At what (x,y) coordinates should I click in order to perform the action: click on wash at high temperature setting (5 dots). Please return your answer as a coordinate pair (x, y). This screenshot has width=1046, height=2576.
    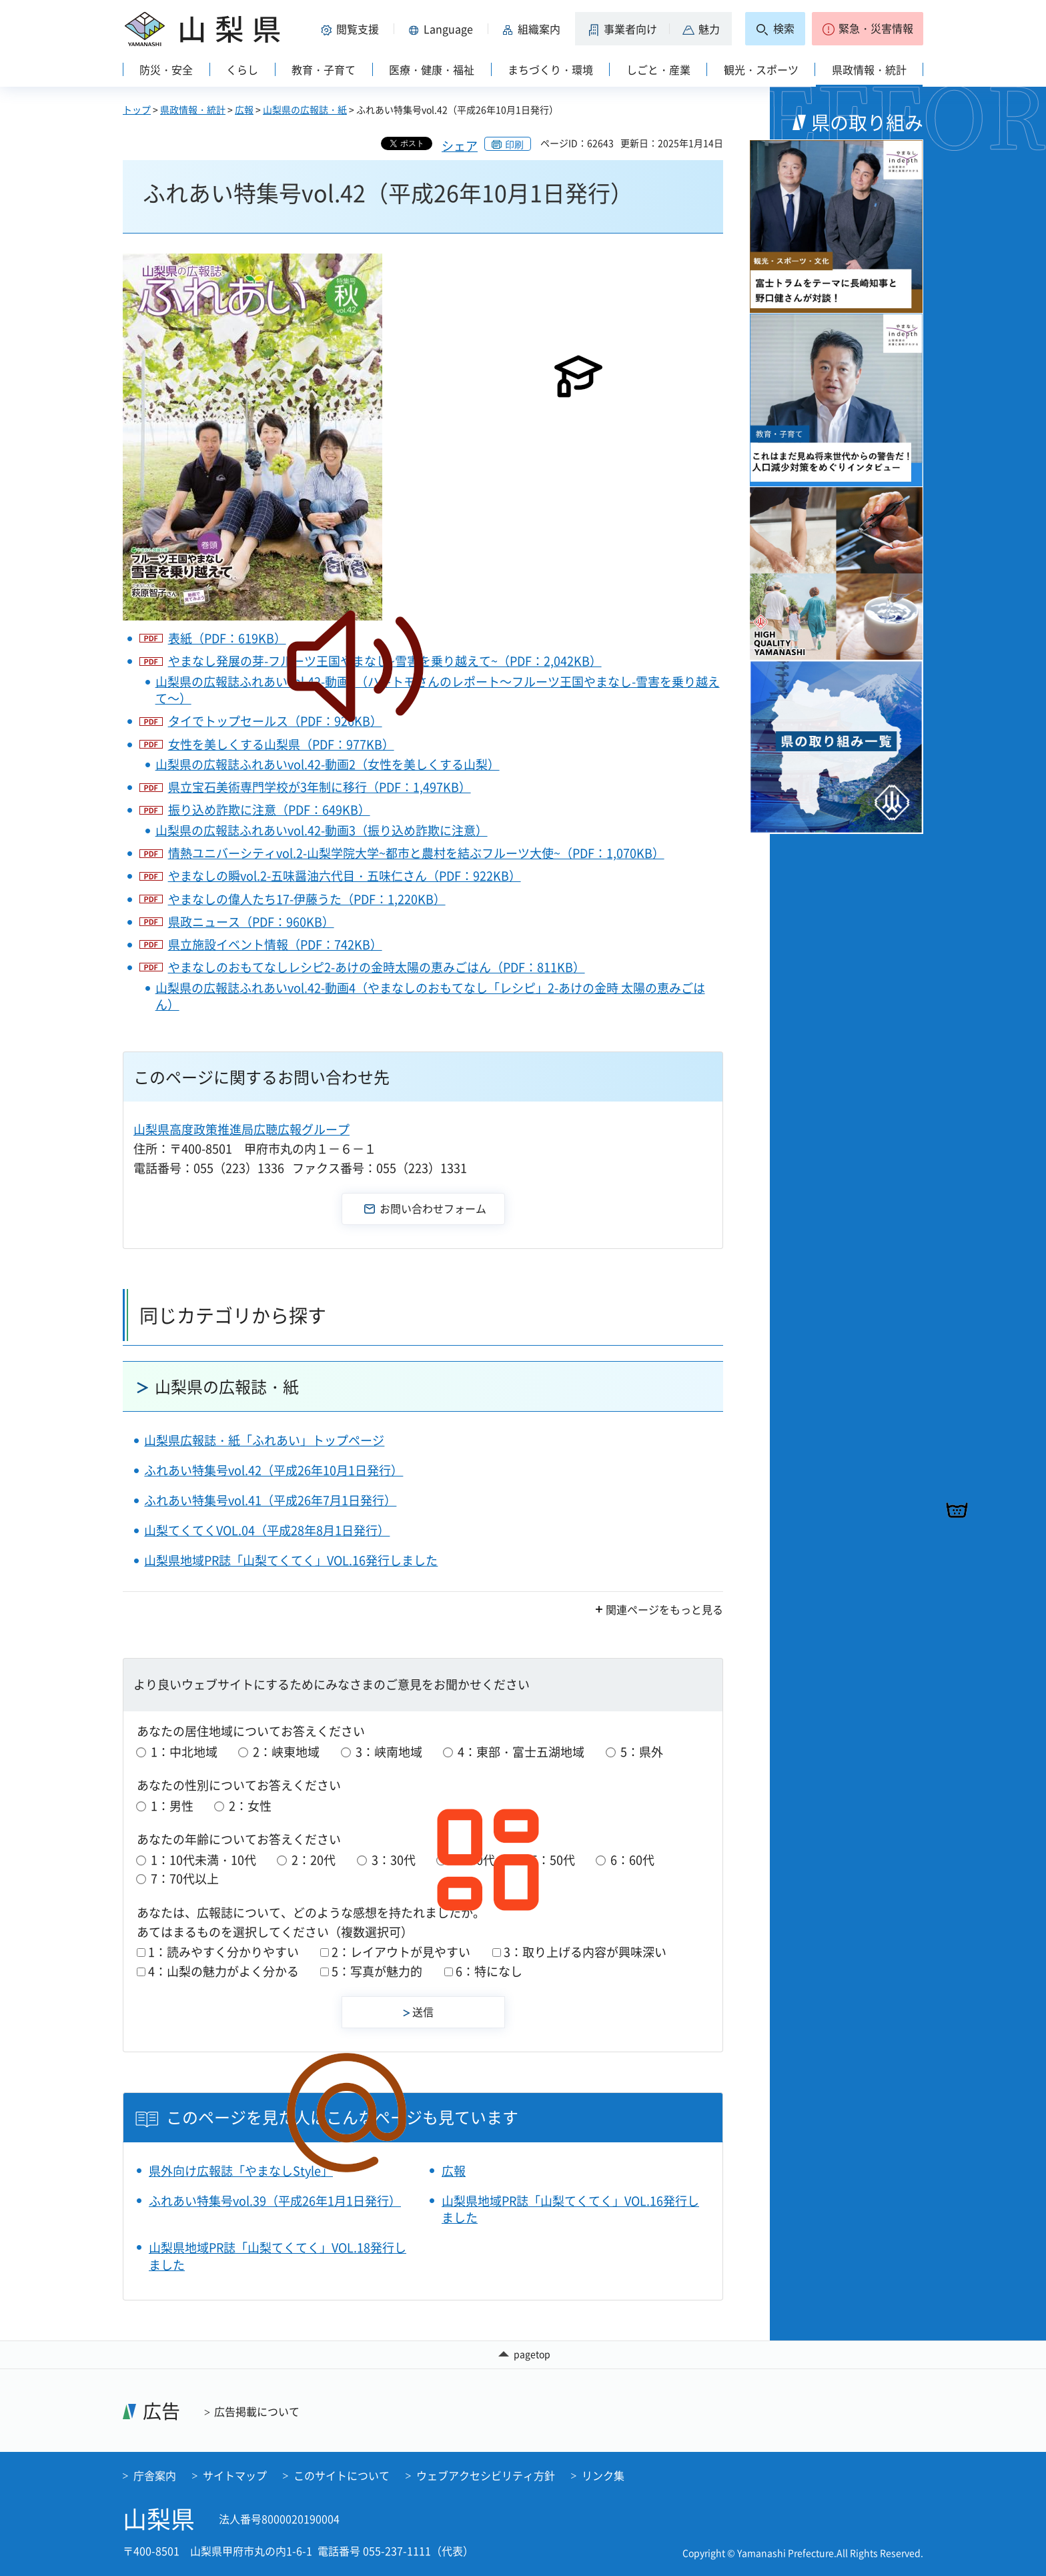
    Looking at the image, I should click on (957, 1510).